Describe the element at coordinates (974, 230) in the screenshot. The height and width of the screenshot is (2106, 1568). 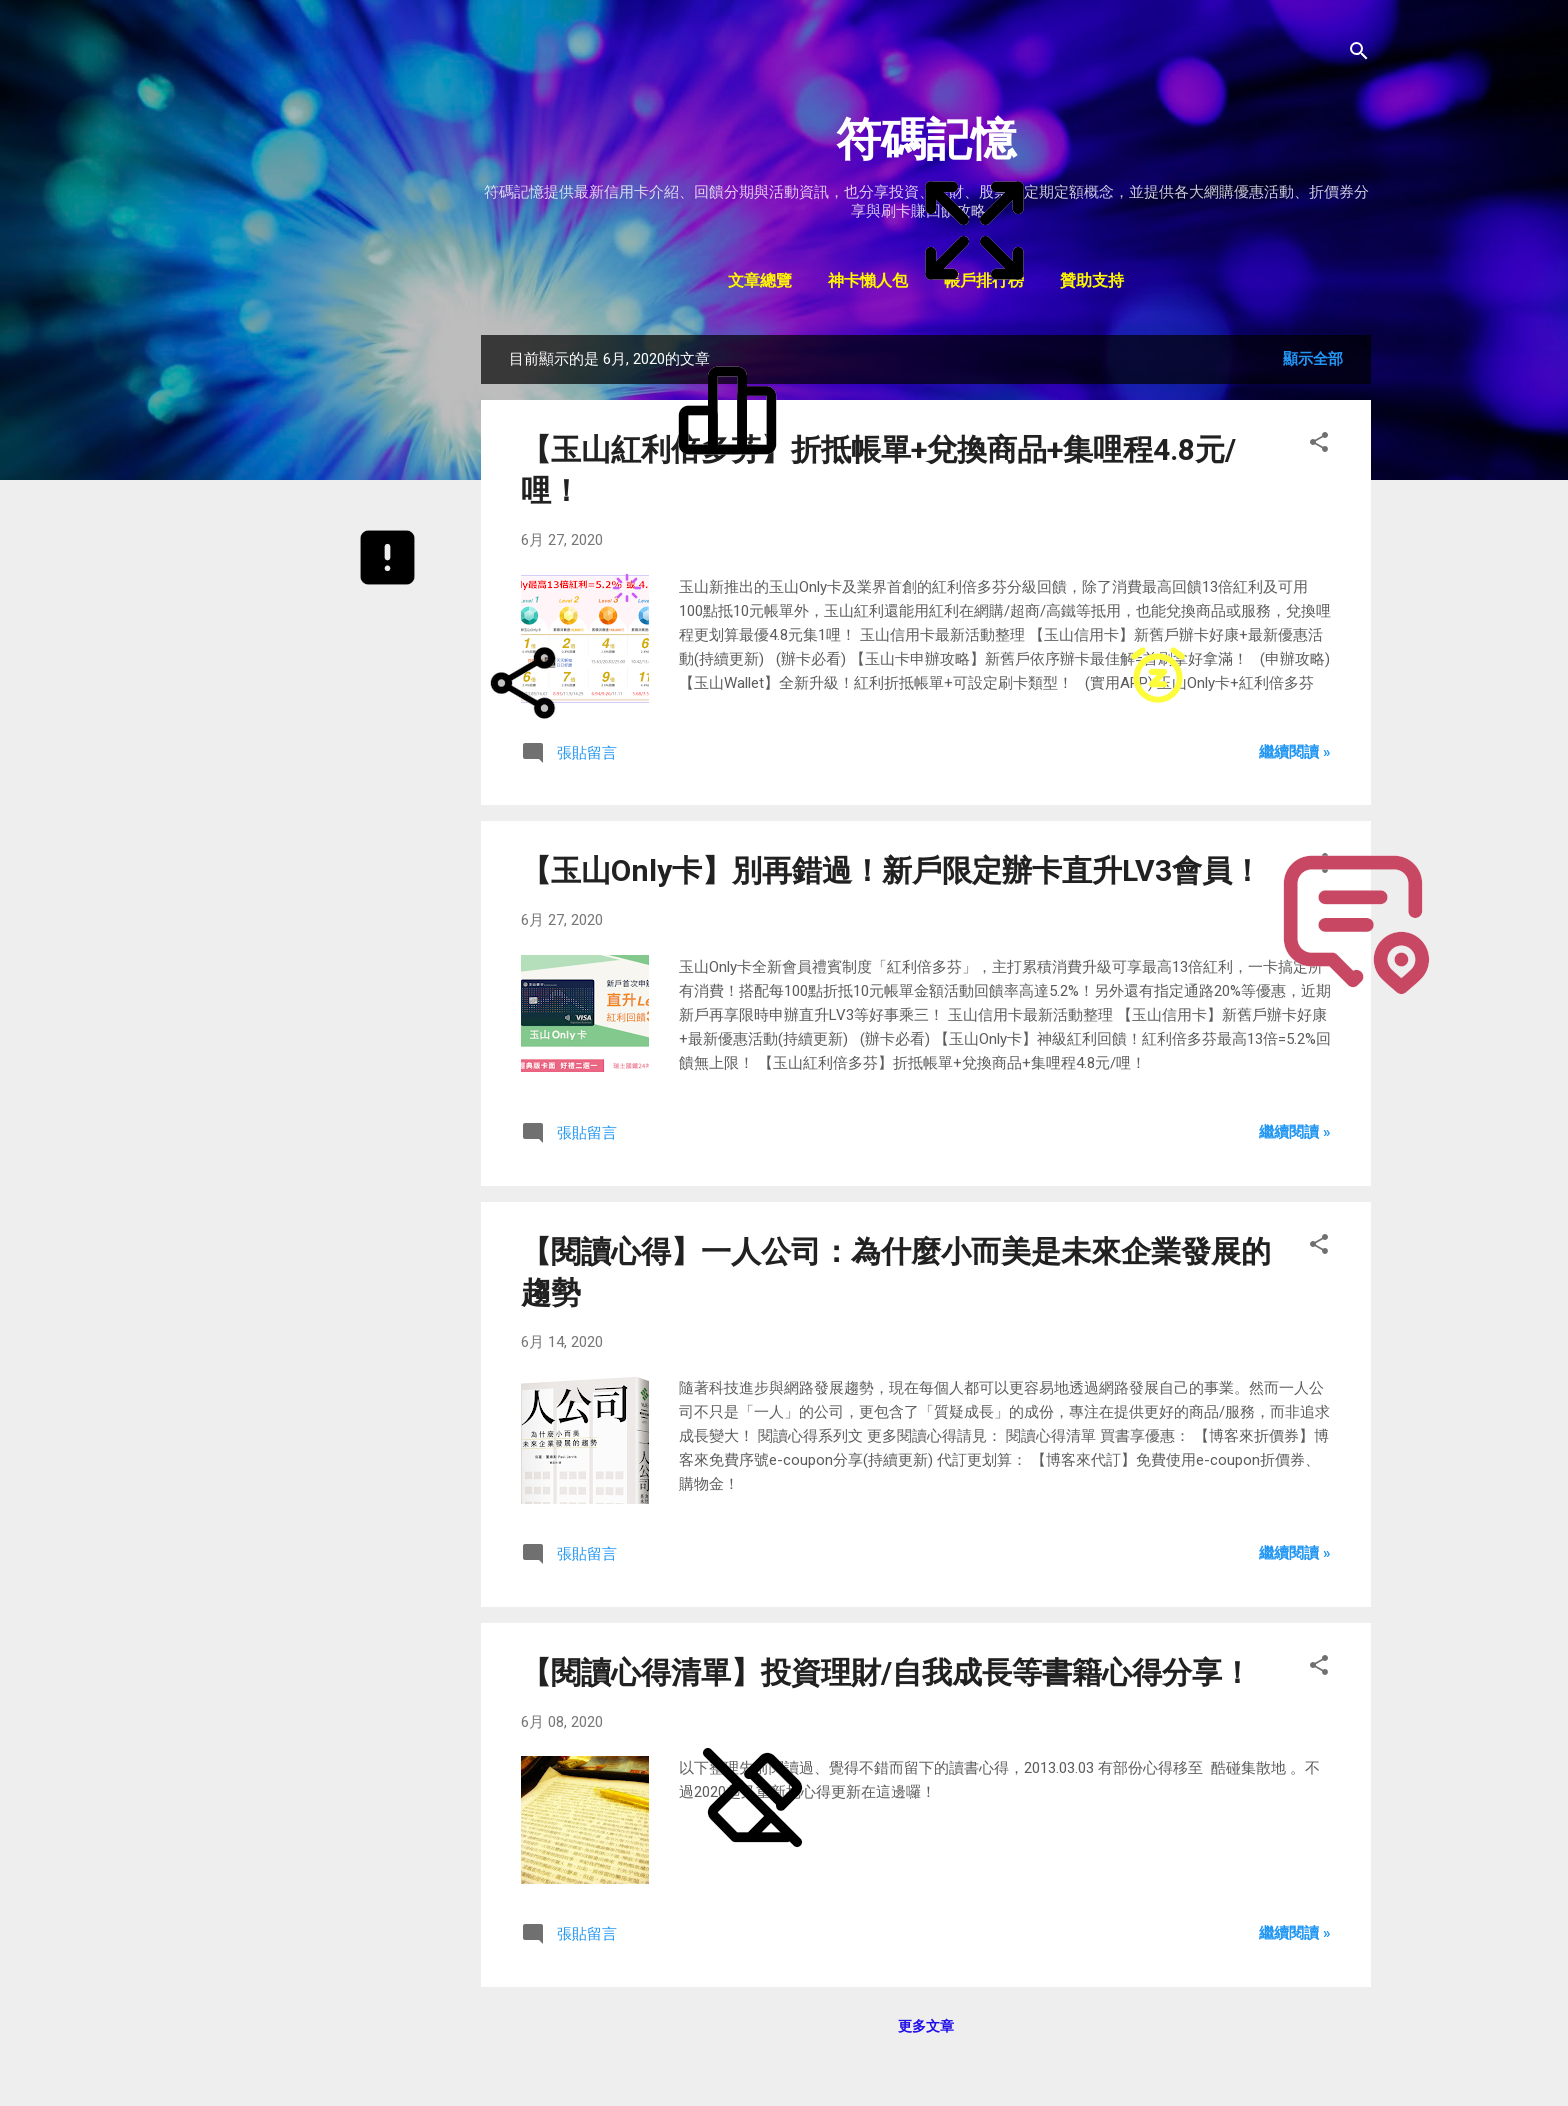
I see `expand to fullscreen mode` at that location.